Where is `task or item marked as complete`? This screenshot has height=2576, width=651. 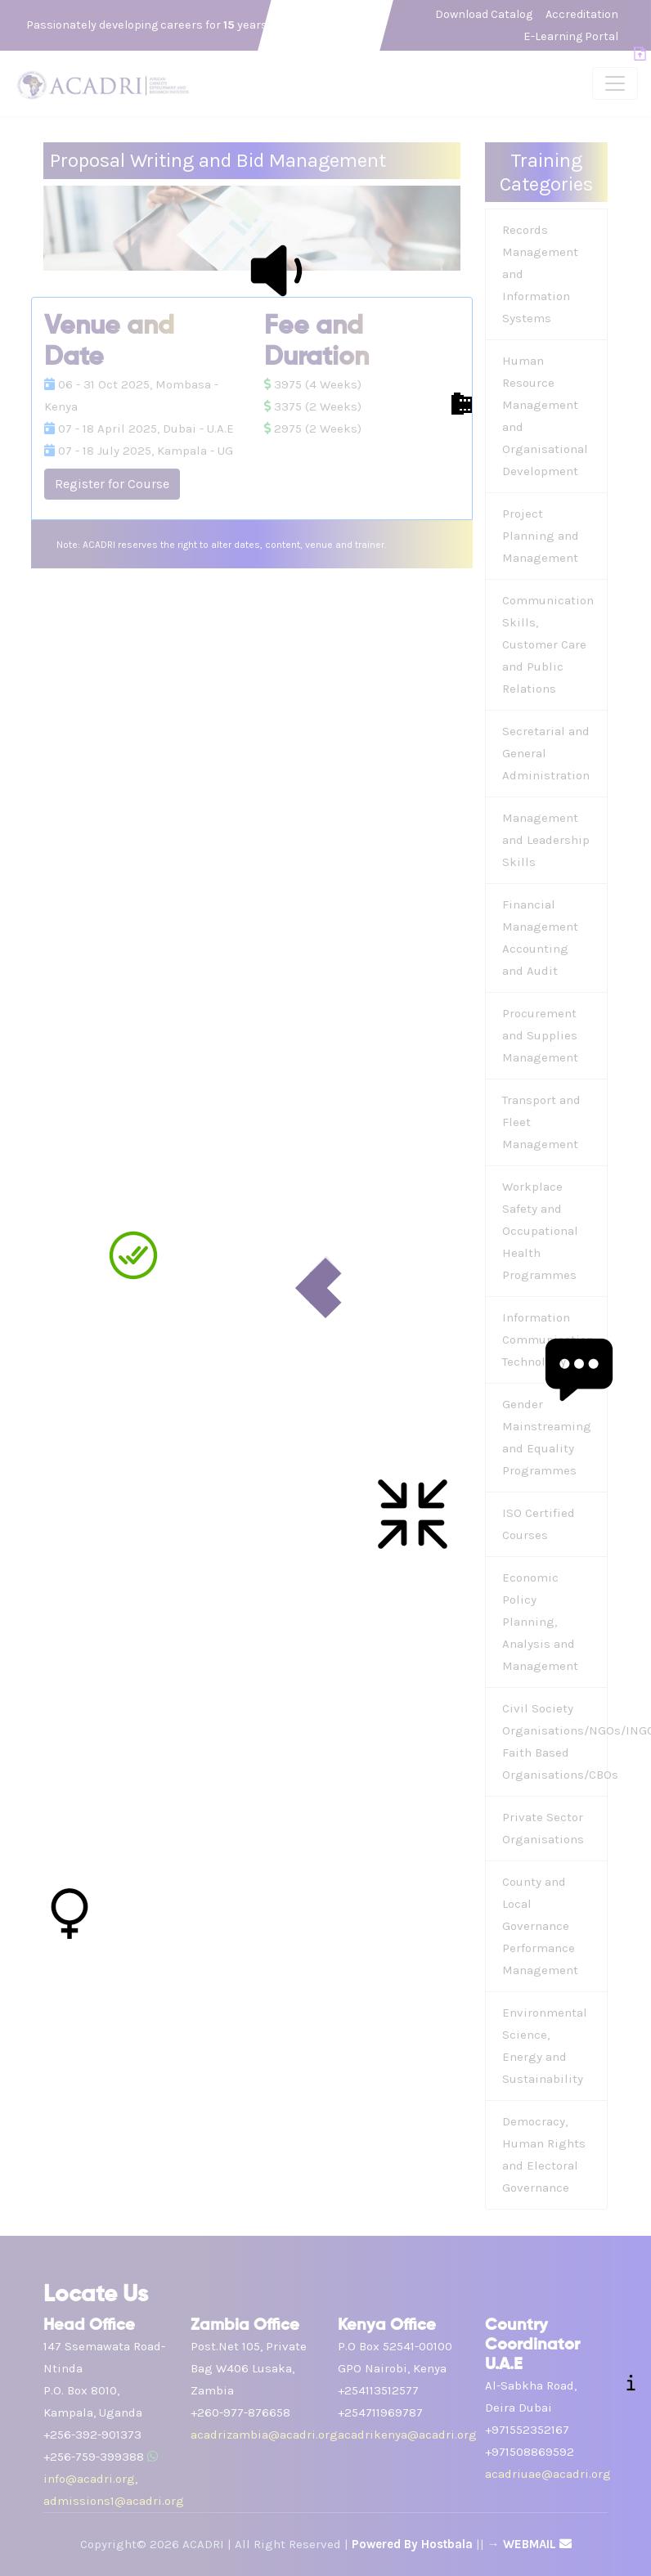
task or item marked as complete is located at coordinates (133, 1255).